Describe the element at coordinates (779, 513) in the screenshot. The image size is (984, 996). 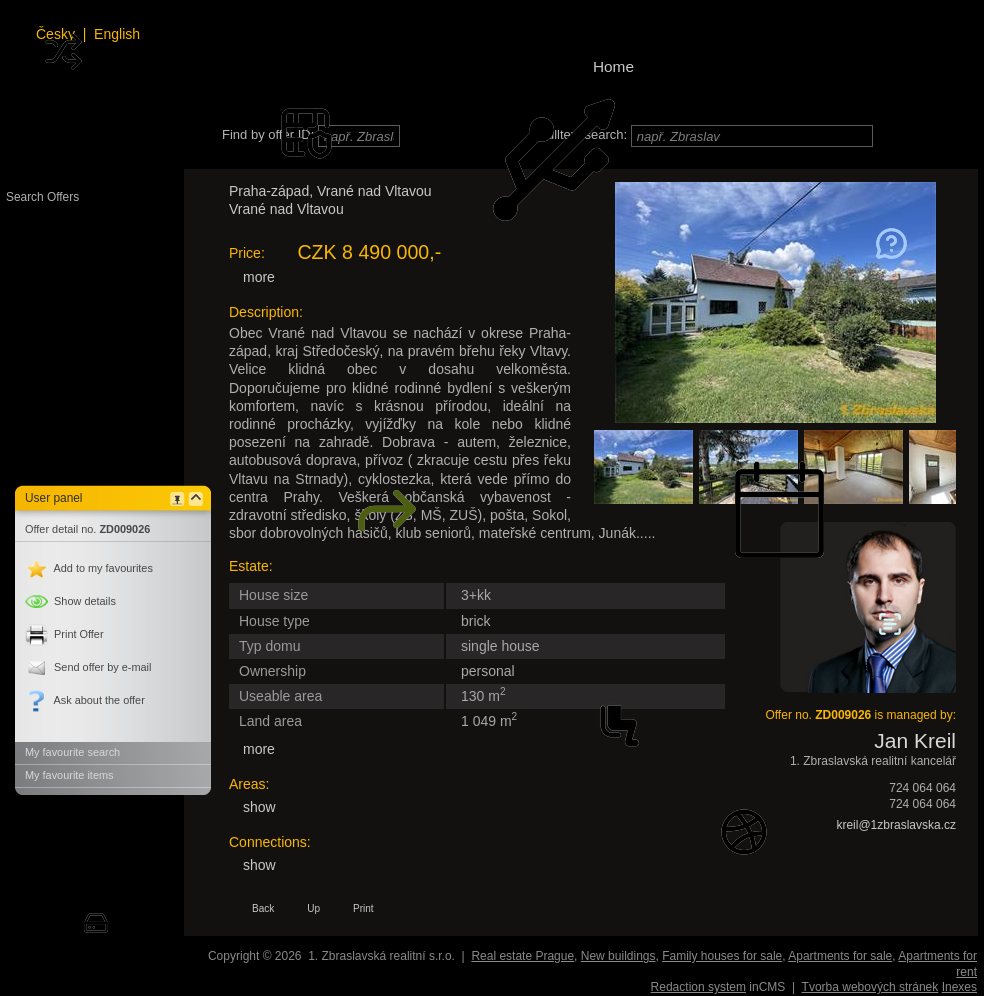
I see `view calendar` at that location.